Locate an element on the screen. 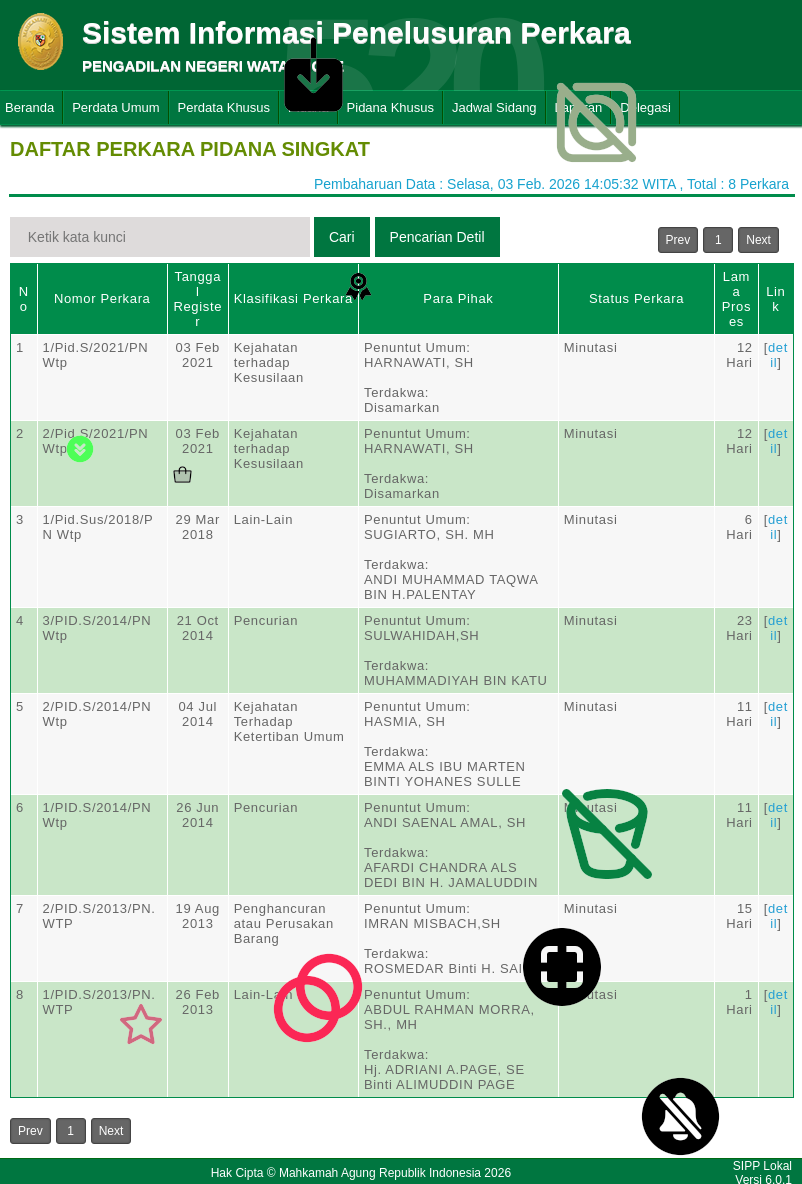 The image size is (802, 1184). toggle blend mode settings is located at coordinates (318, 998).